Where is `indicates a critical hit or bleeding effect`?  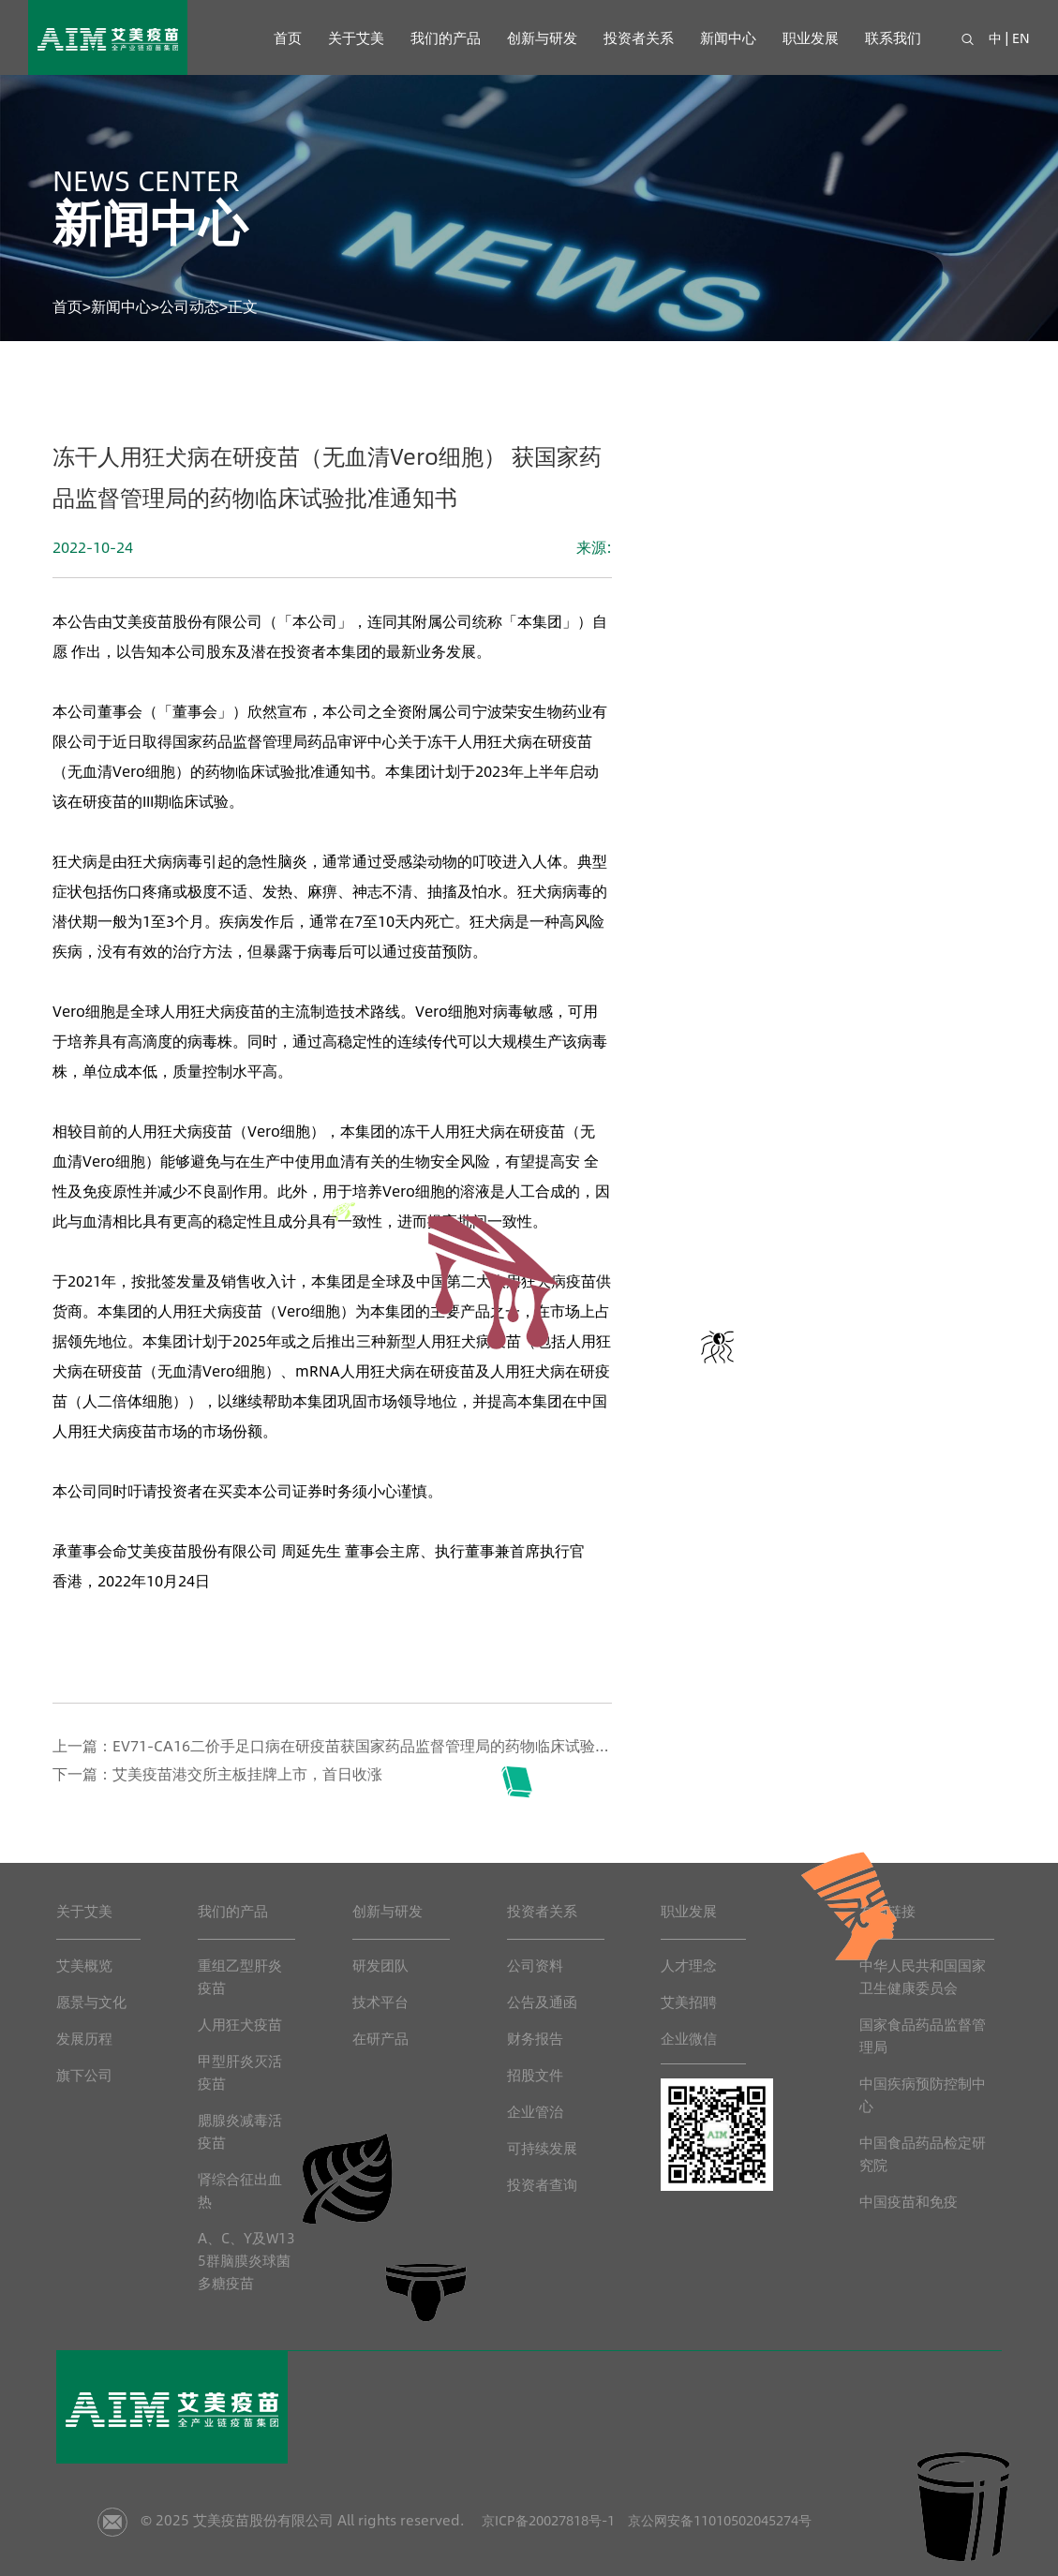
indicates a critical hit or bleeding effect is located at coordinates (494, 1282).